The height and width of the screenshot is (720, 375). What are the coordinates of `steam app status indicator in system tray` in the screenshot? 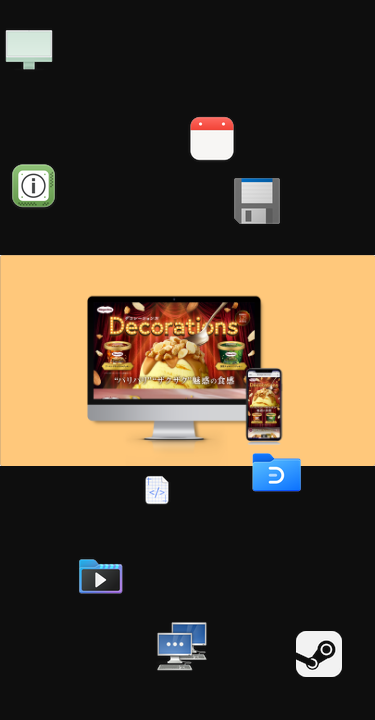 It's located at (319, 654).